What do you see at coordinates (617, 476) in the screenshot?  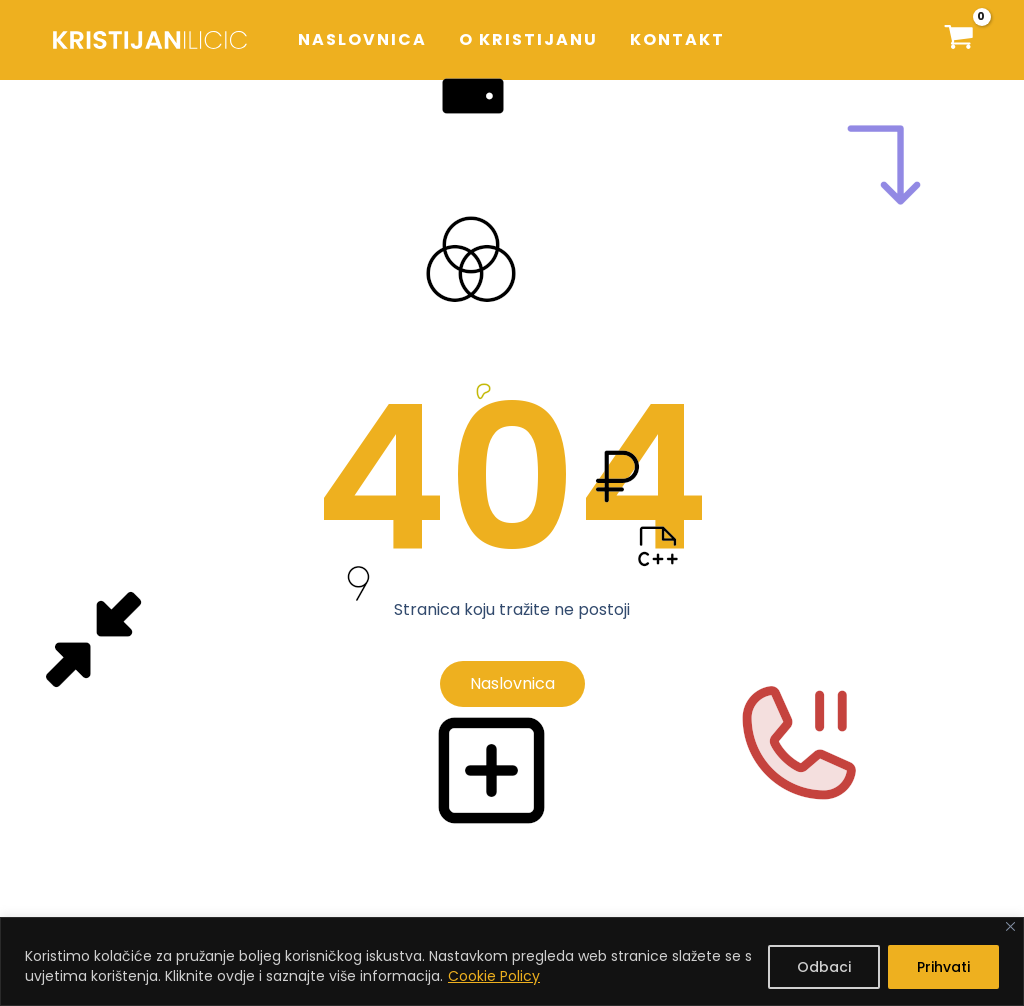 I see `view prices in russian rubles` at bounding box center [617, 476].